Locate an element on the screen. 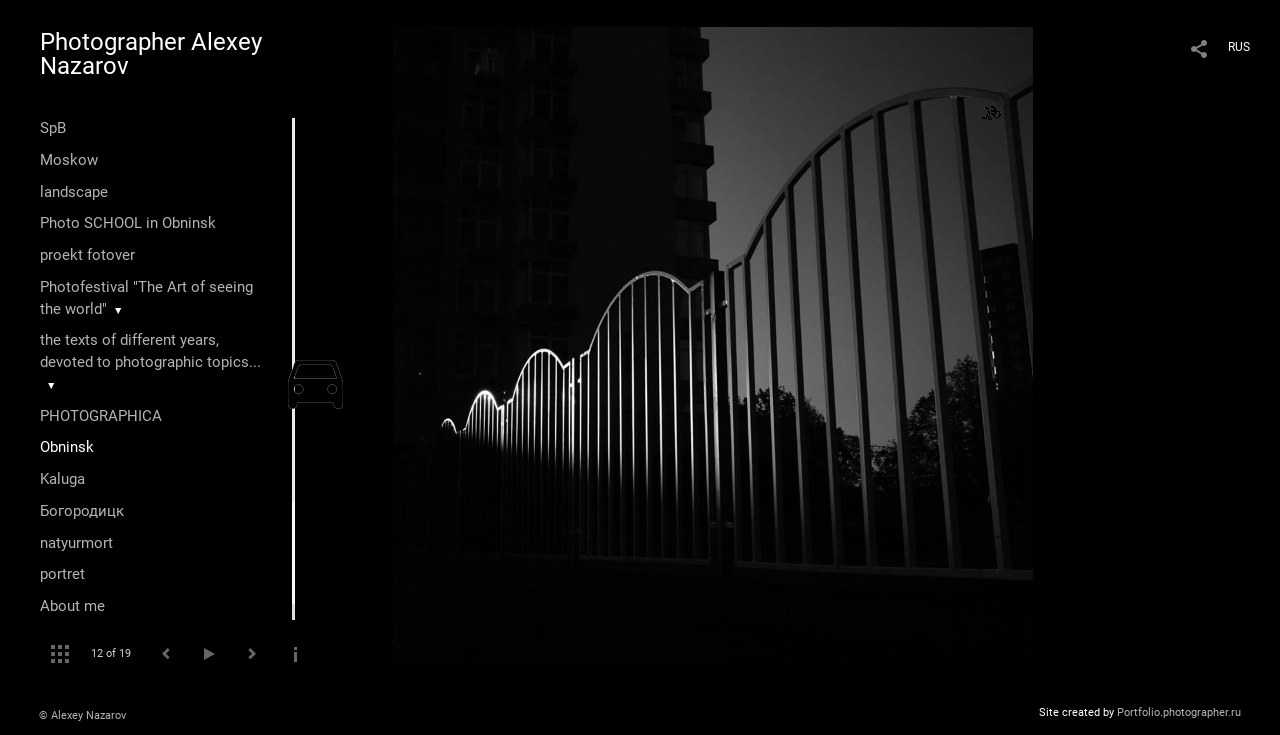 This screenshot has height=735, width=1280. view bike and scooter rental options is located at coordinates (991, 113).